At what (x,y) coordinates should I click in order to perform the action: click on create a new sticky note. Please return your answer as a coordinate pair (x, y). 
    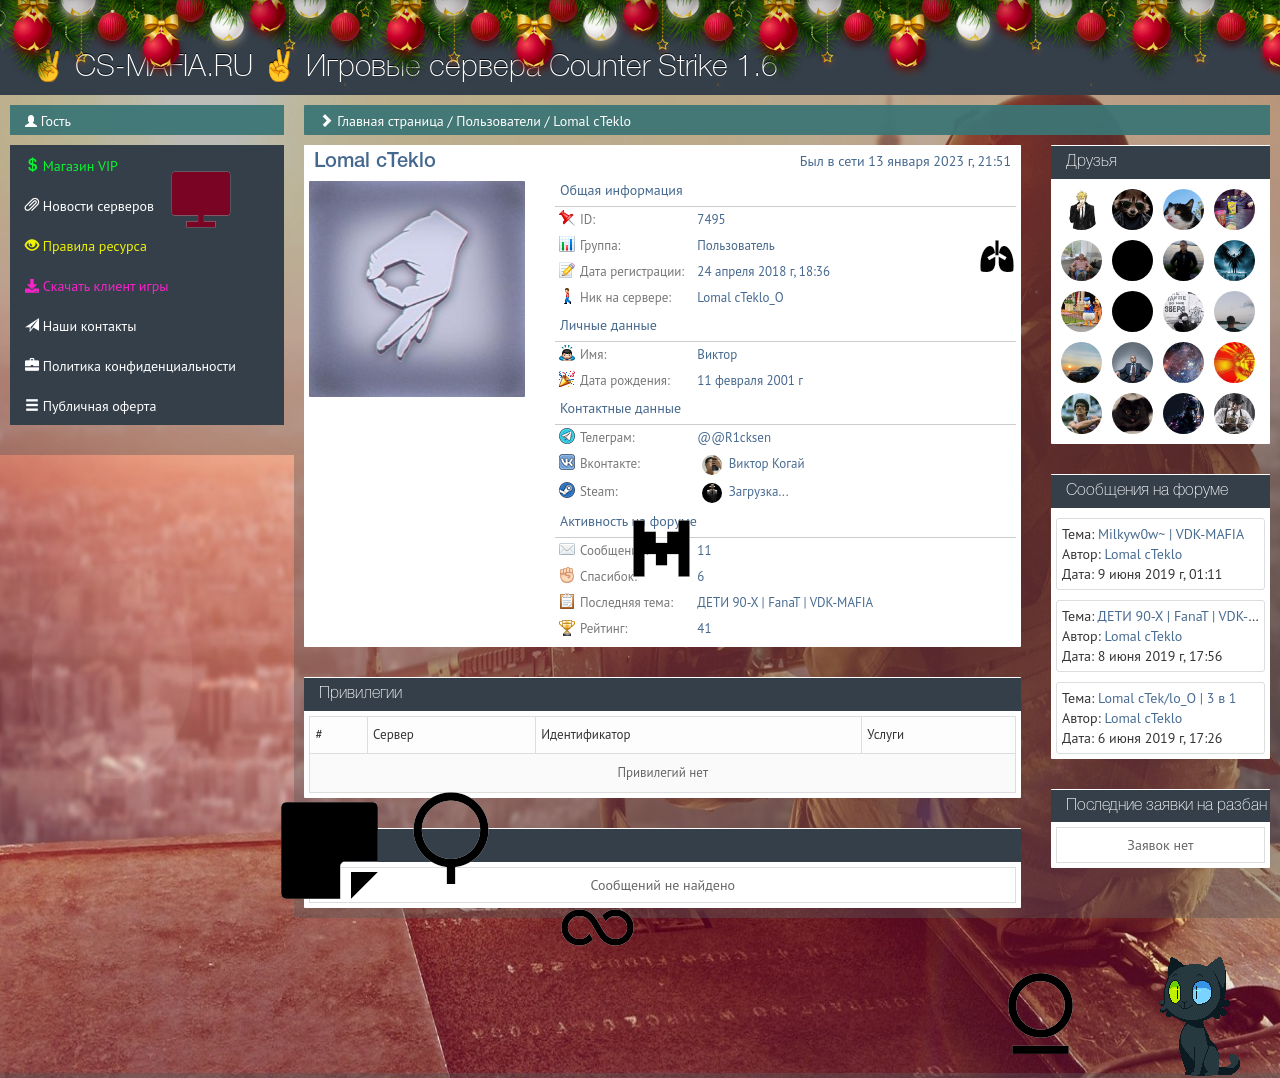
    Looking at the image, I should click on (329, 850).